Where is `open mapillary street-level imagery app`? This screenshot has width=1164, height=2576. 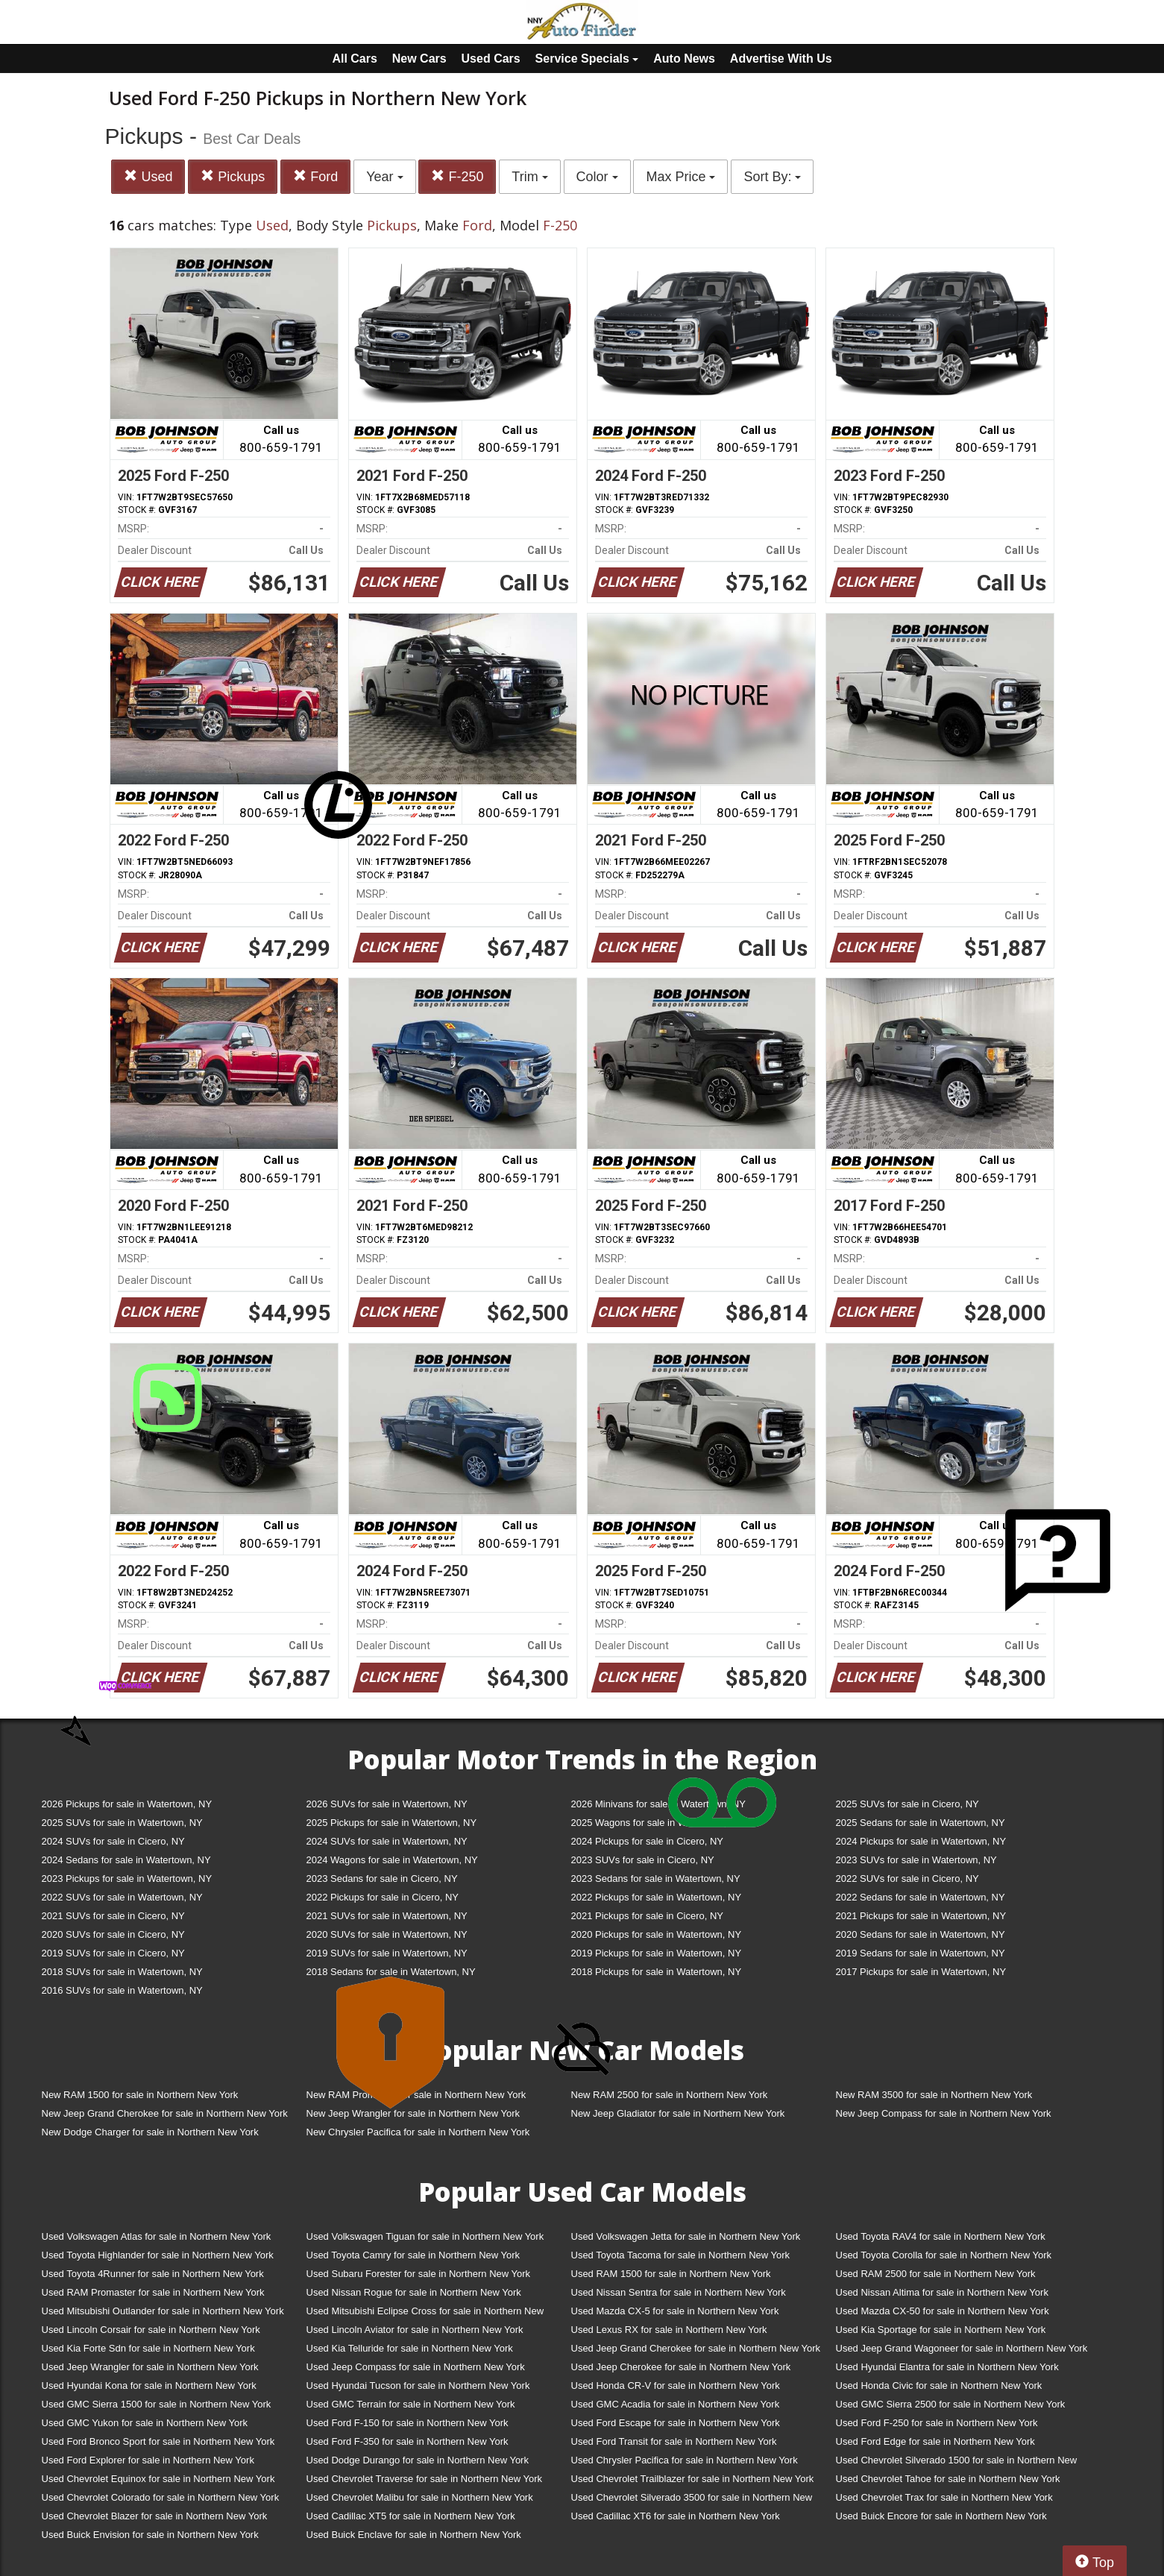 open mapillary street-level imagery app is located at coordinates (75, 1731).